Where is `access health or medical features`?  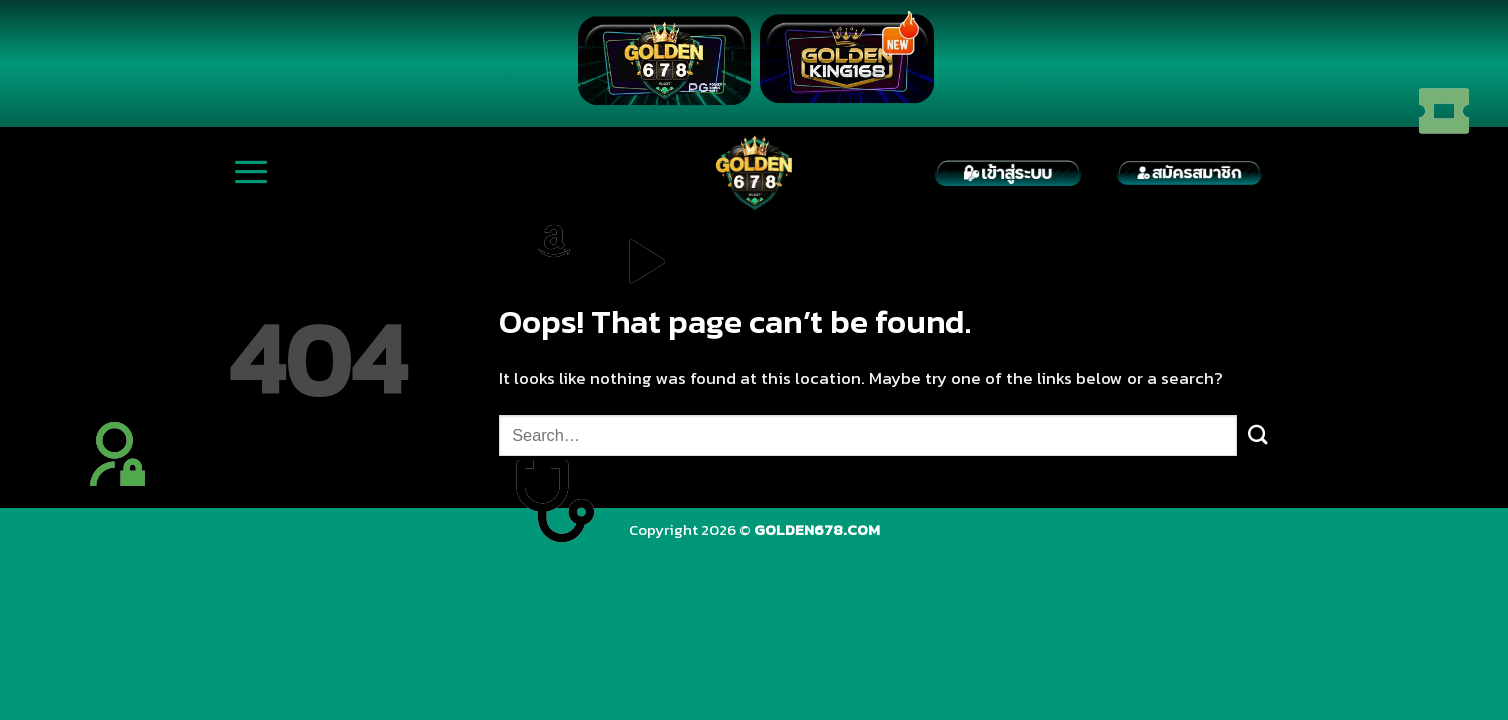 access health or medical features is located at coordinates (551, 499).